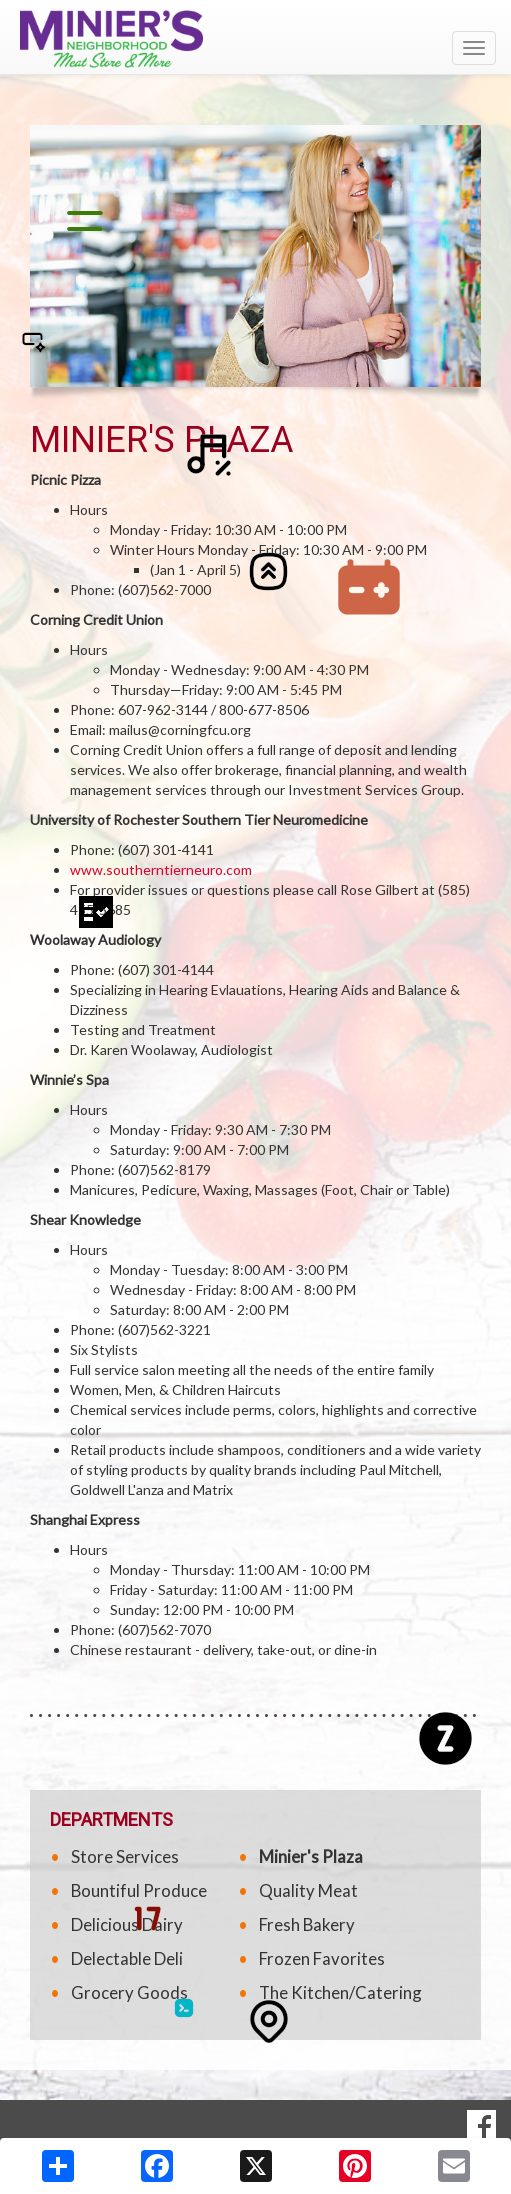  Describe the element at coordinates (268, 571) in the screenshot. I see `scroll to top of page` at that location.